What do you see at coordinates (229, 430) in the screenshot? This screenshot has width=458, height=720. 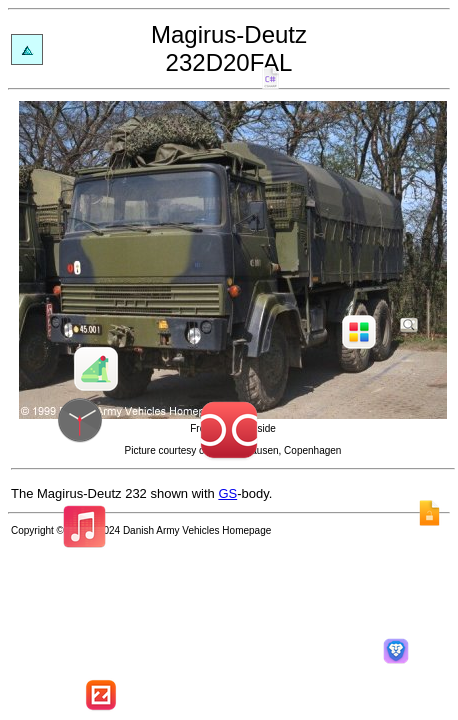 I see `open Double Commander file manager` at bounding box center [229, 430].